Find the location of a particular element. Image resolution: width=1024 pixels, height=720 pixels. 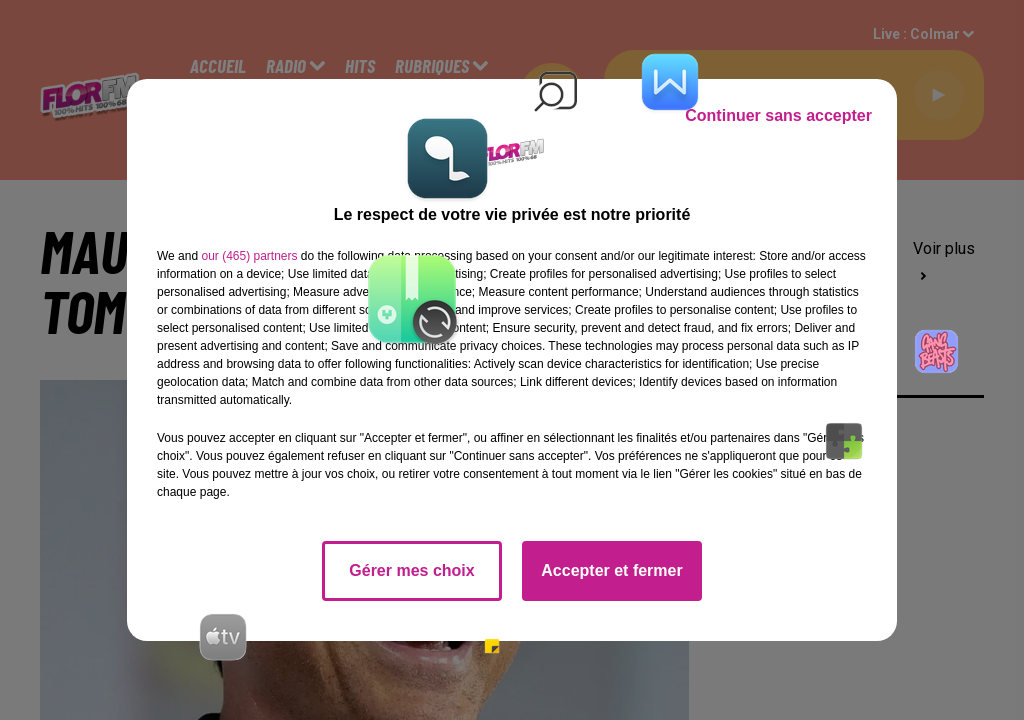

open image viewer application is located at coordinates (555, 90).